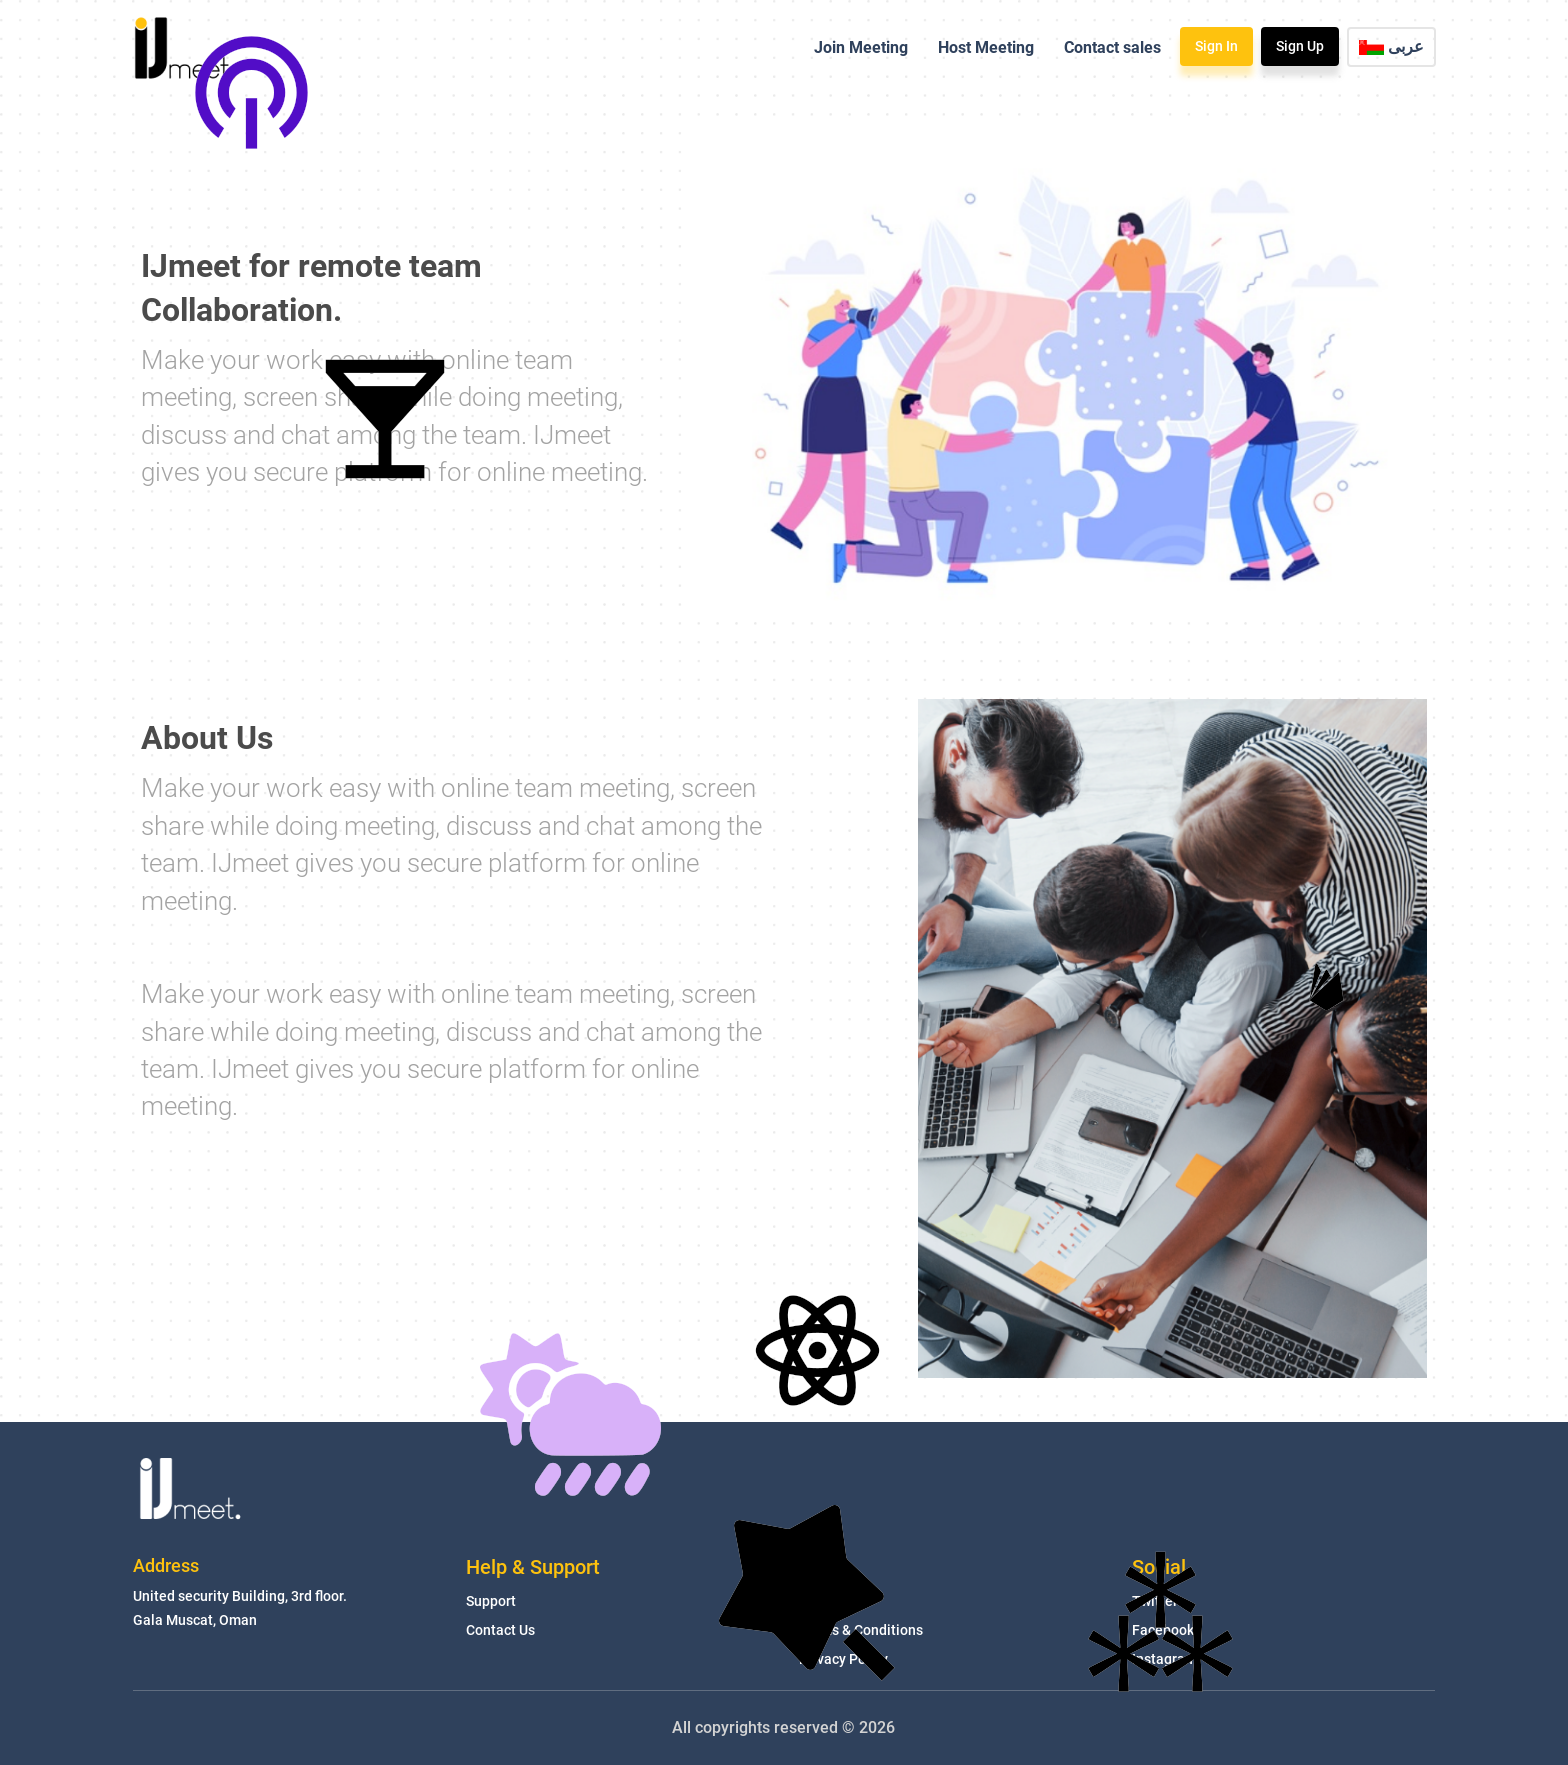  I want to click on view cocktail or drink menu, so click(385, 419).